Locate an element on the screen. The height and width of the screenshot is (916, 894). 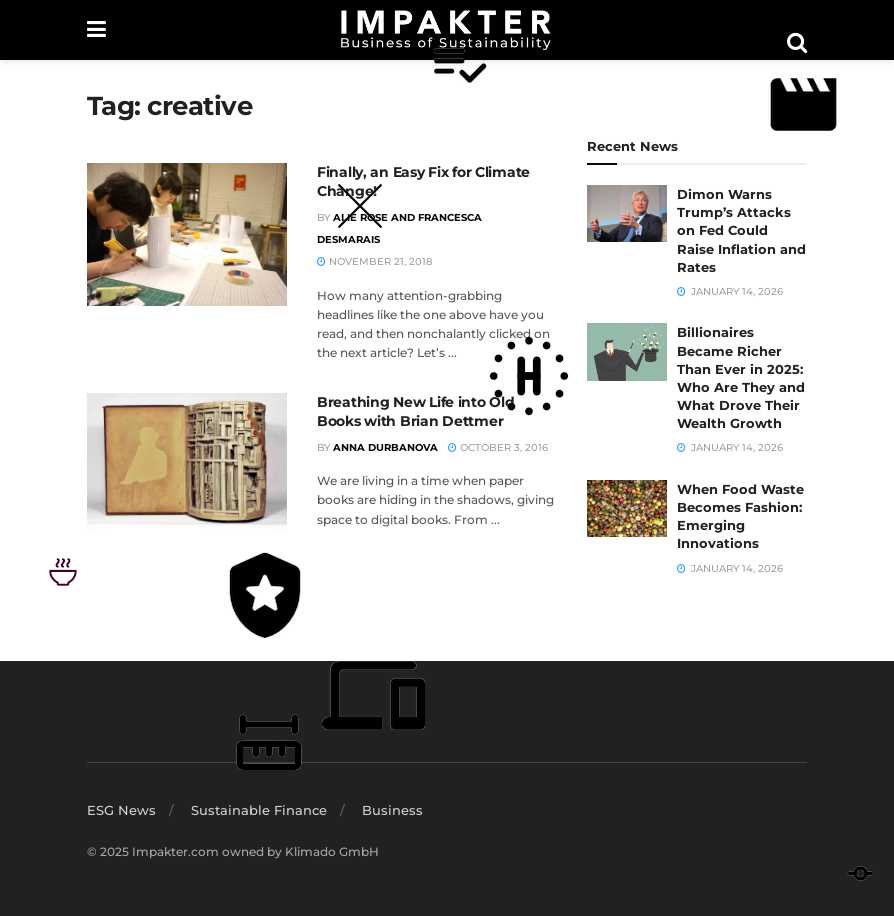
item successfully added to playlist is located at coordinates (459, 63).